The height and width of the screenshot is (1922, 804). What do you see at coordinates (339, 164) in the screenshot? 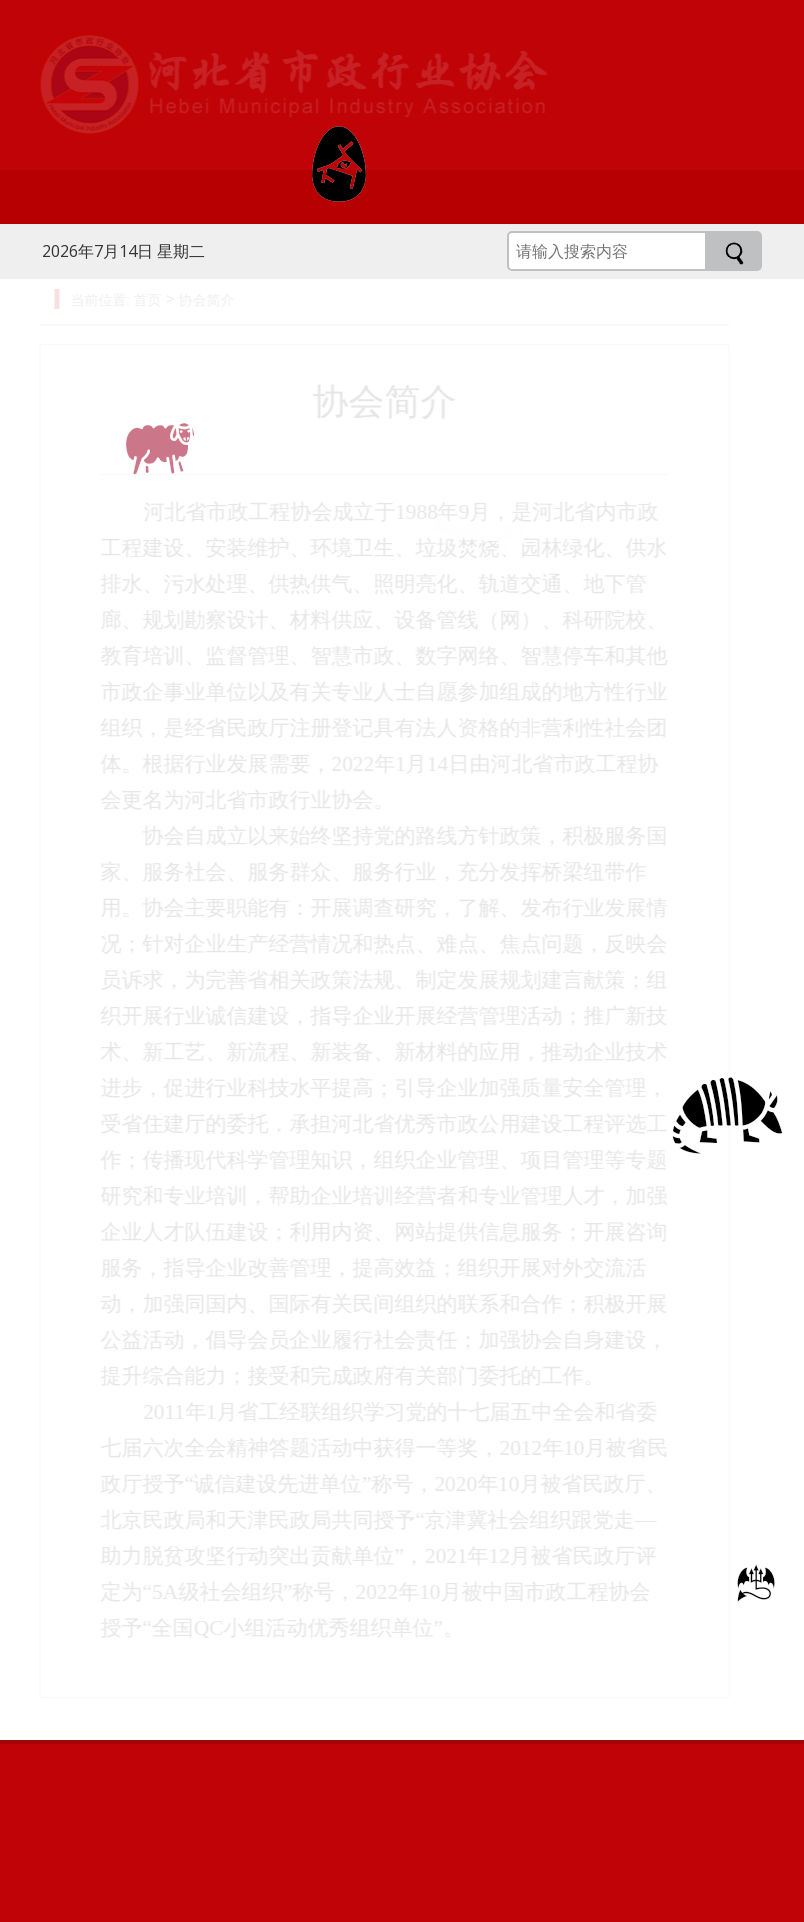
I see `view creature or monster egg details` at bounding box center [339, 164].